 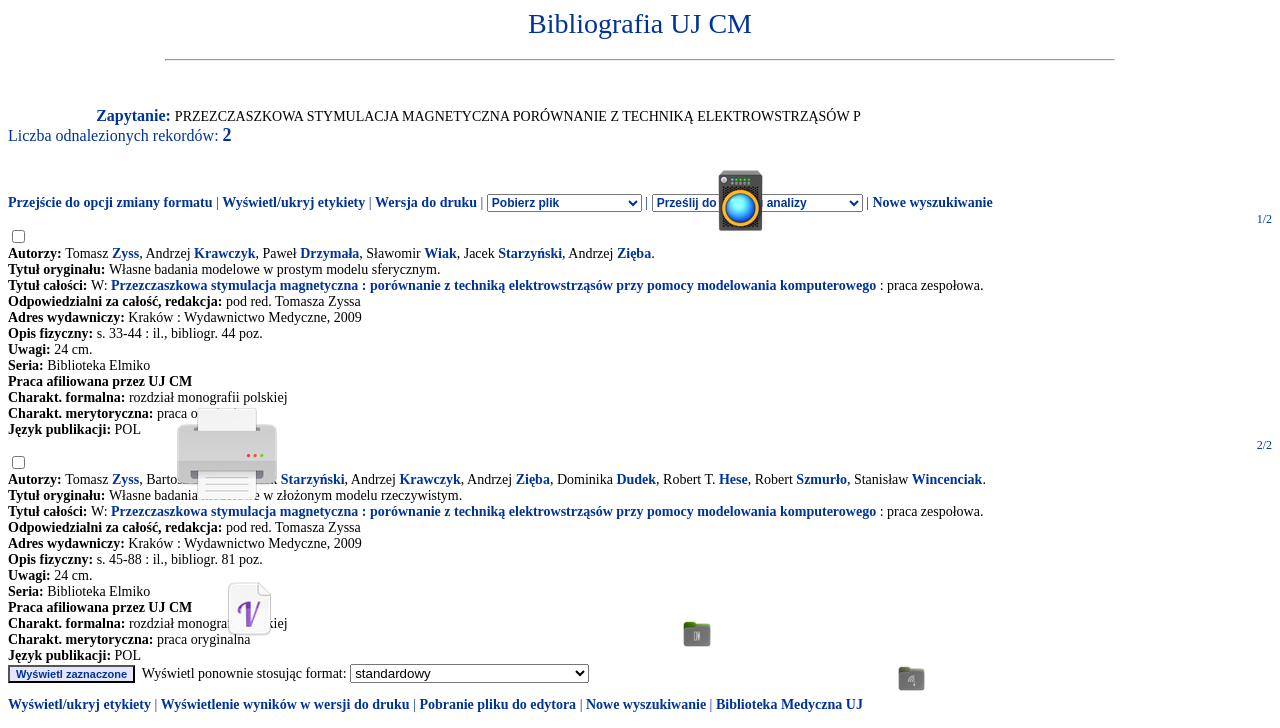 What do you see at coordinates (227, 454) in the screenshot?
I see `print the current document` at bounding box center [227, 454].